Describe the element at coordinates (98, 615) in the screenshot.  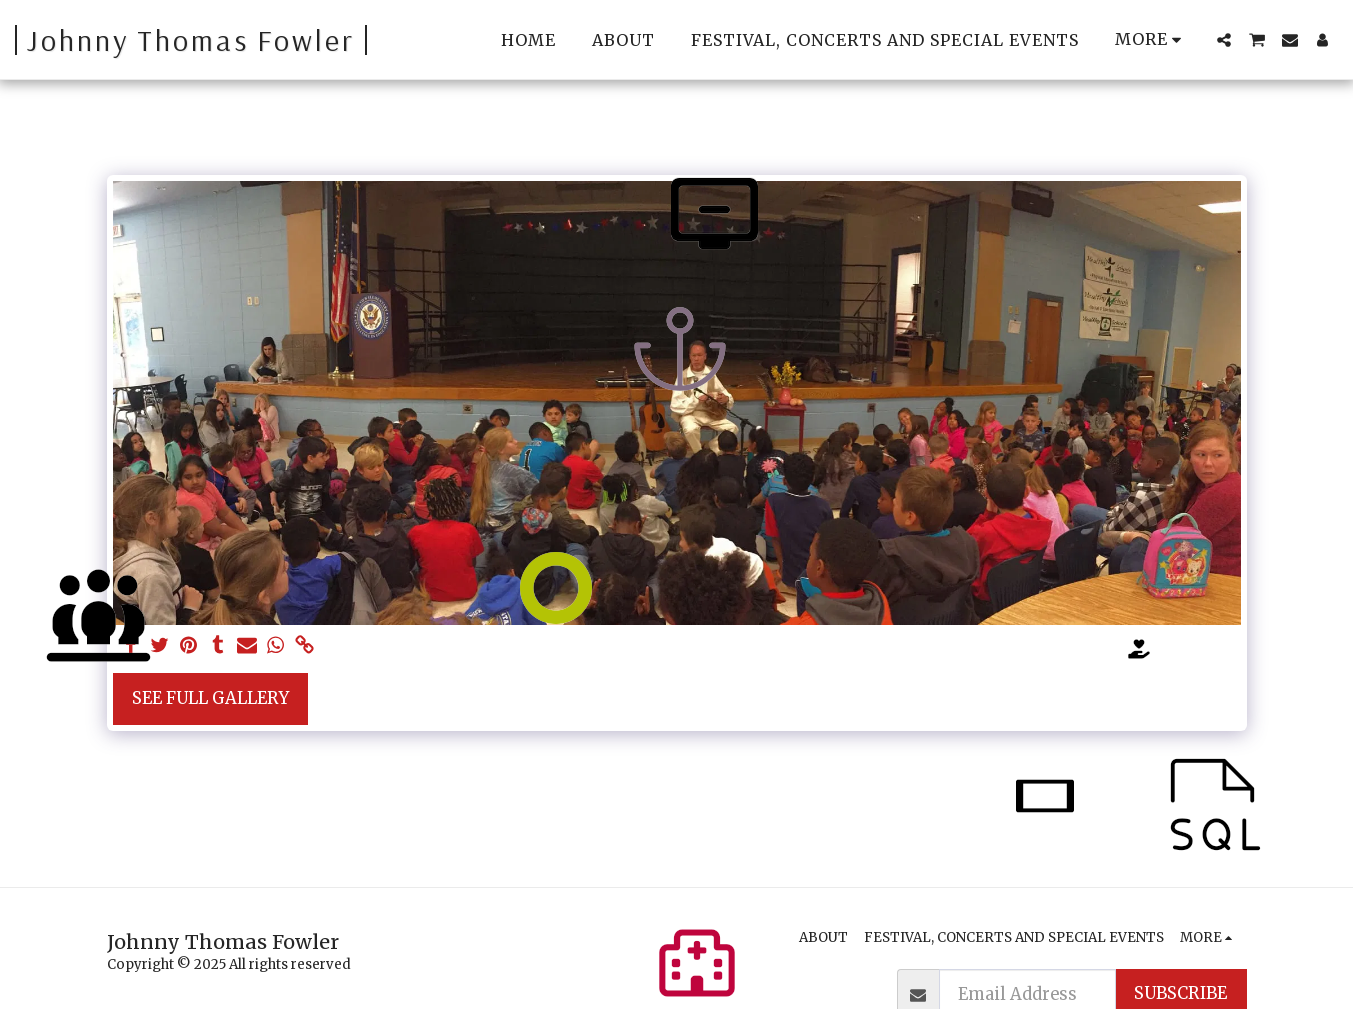
I see `view team or group members` at that location.